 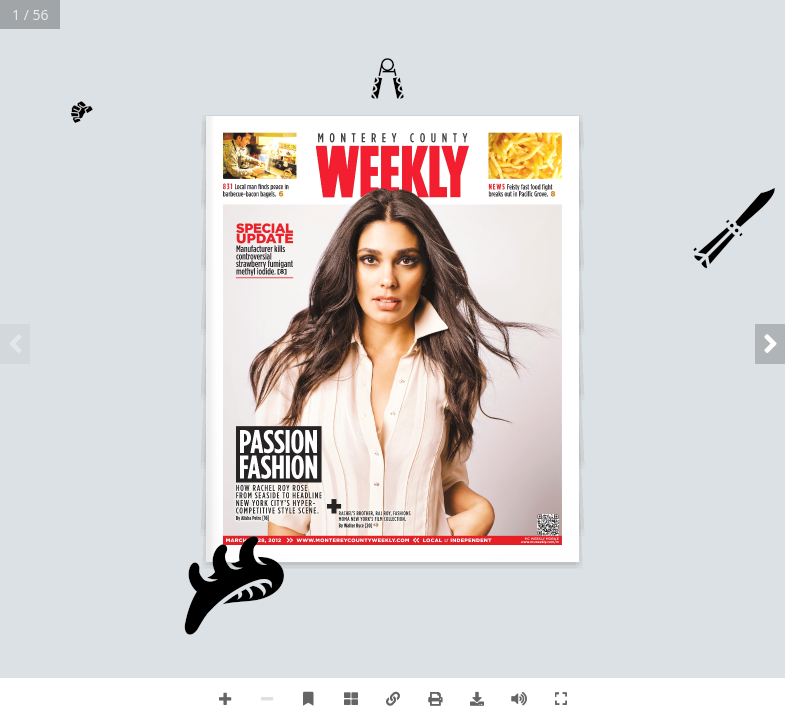 What do you see at coordinates (82, 112) in the screenshot?
I see `grab or drag an item` at bounding box center [82, 112].